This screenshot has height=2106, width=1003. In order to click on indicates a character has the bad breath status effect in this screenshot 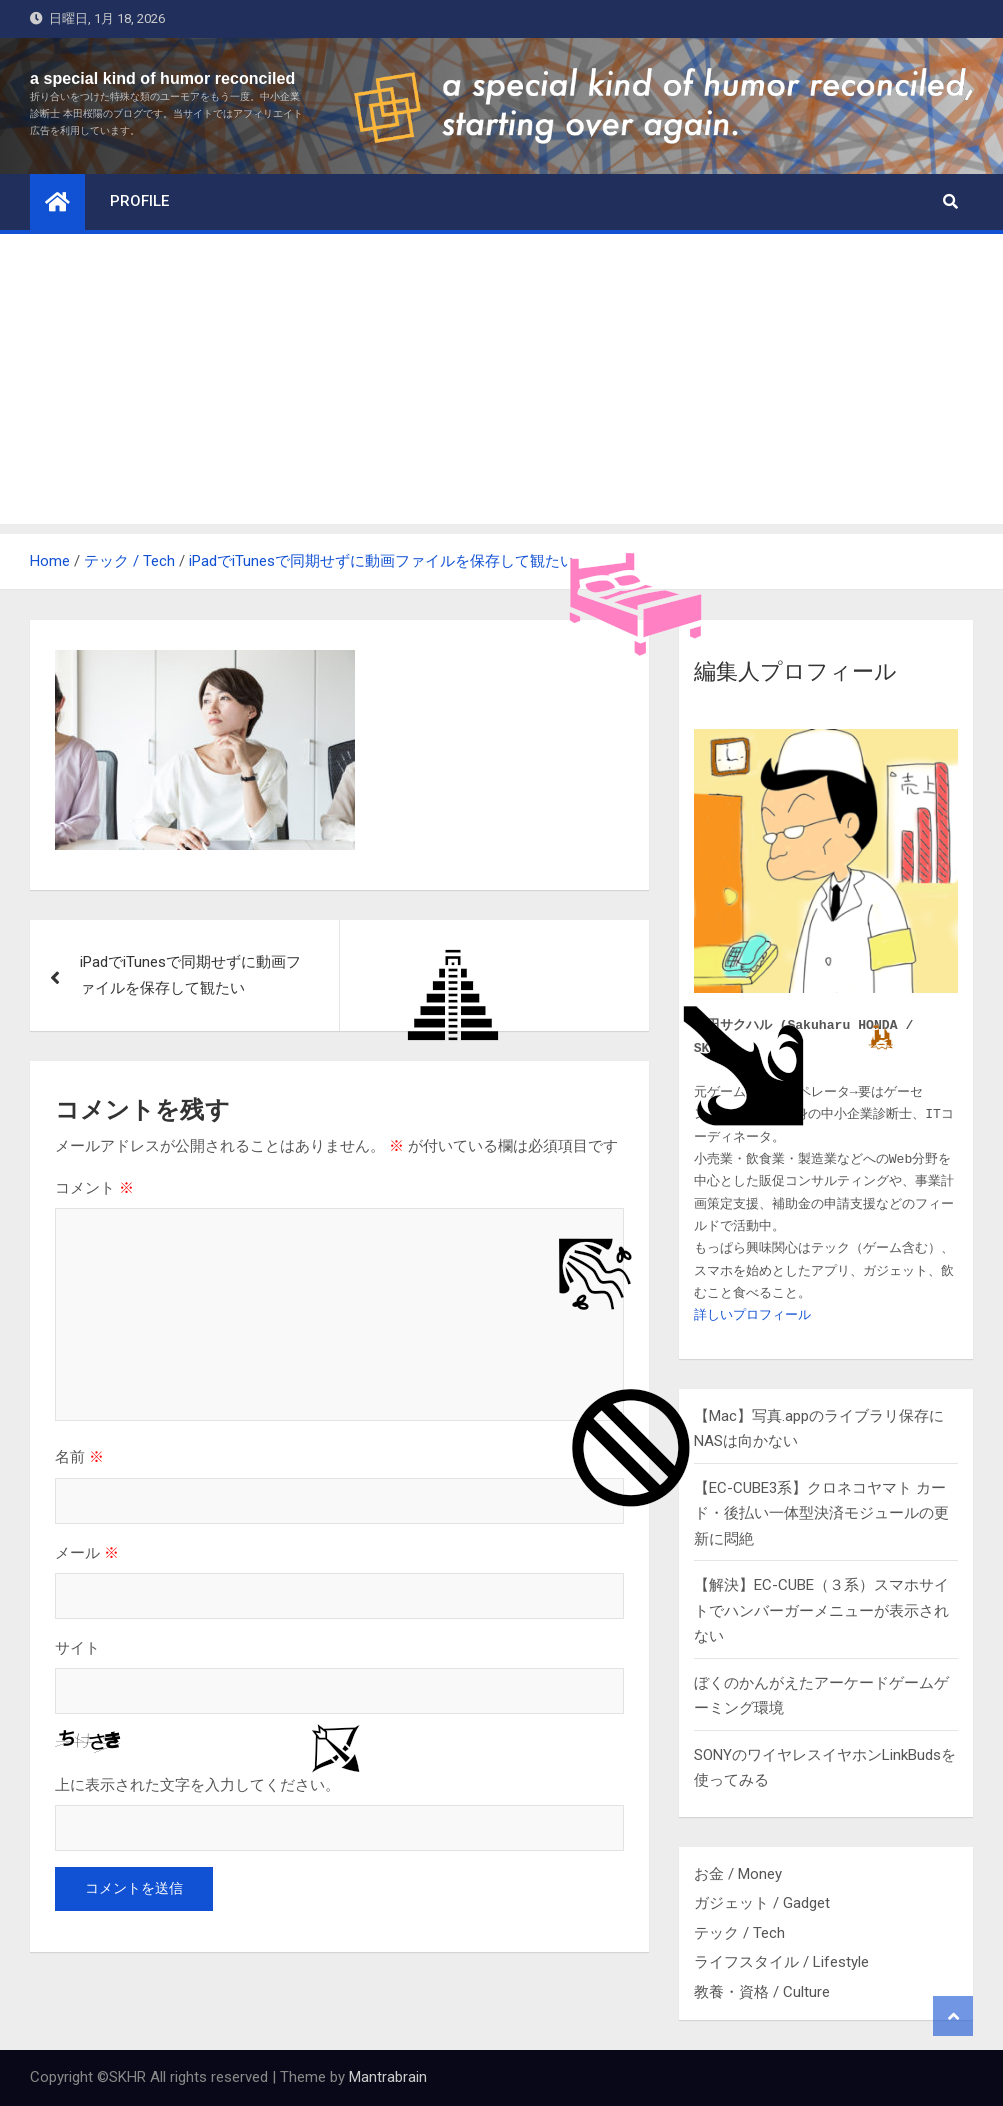, I will do `click(596, 1276)`.